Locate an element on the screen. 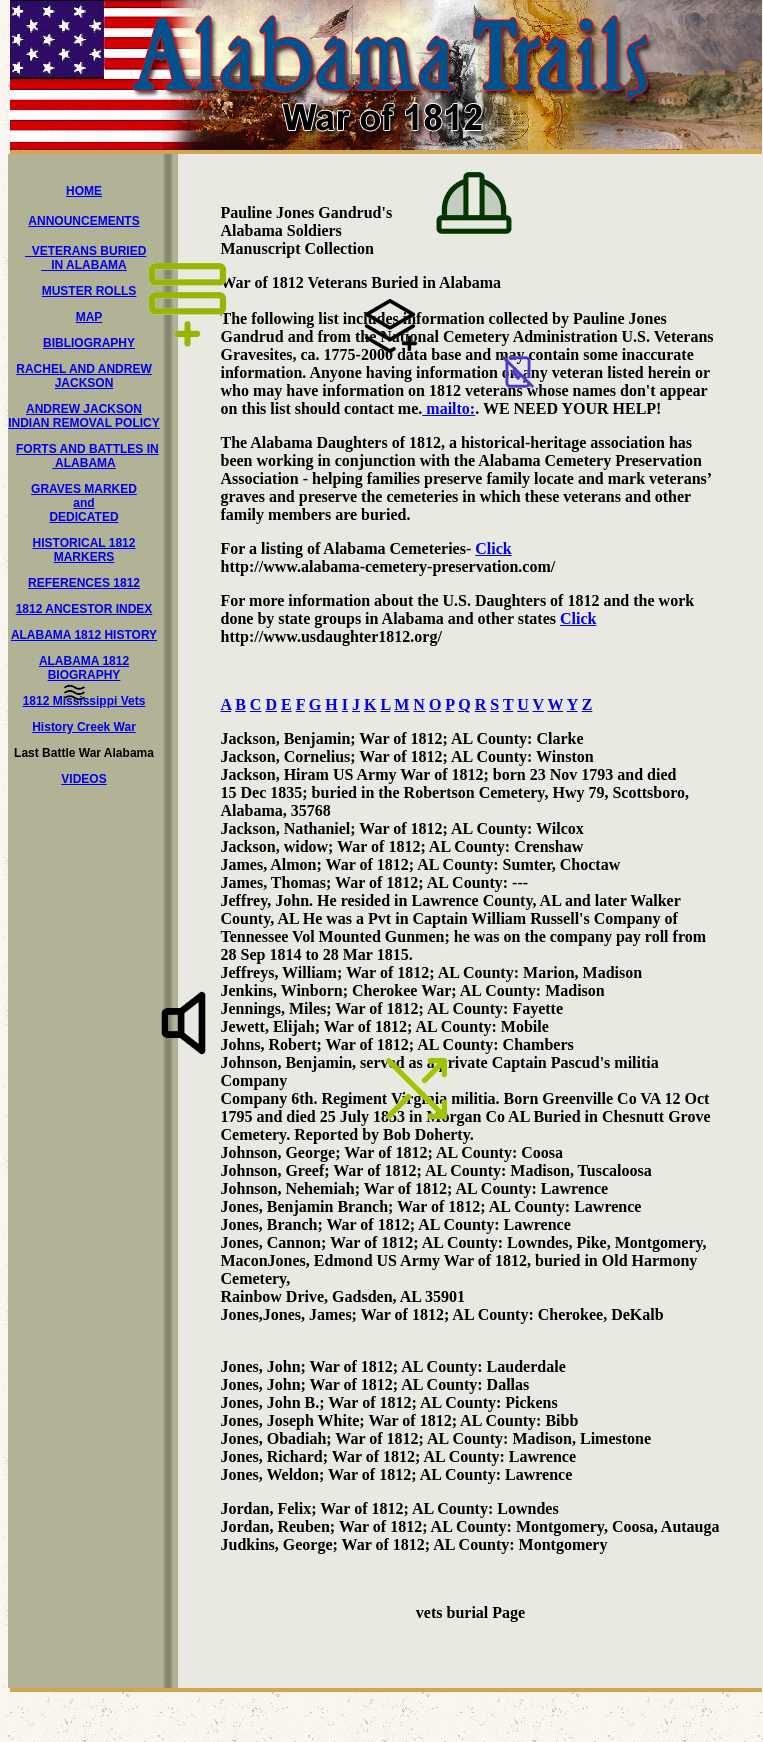  add a new row below is located at coordinates (187, 298).